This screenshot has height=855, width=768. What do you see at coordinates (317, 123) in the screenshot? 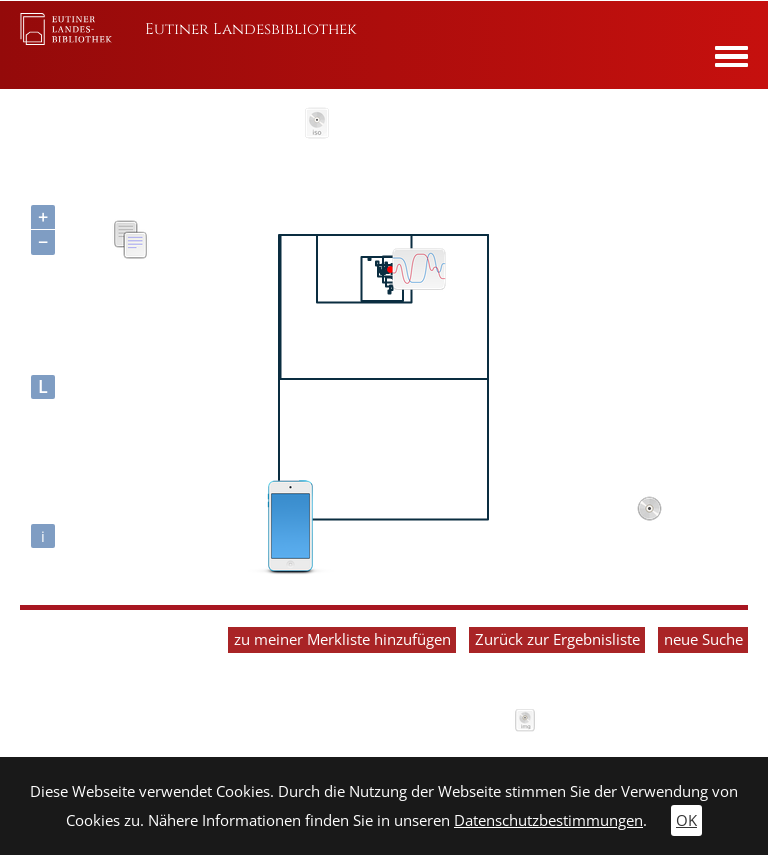
I see `a CD/DVD disc image file (ISO format)` at bounding box center [317, 123].